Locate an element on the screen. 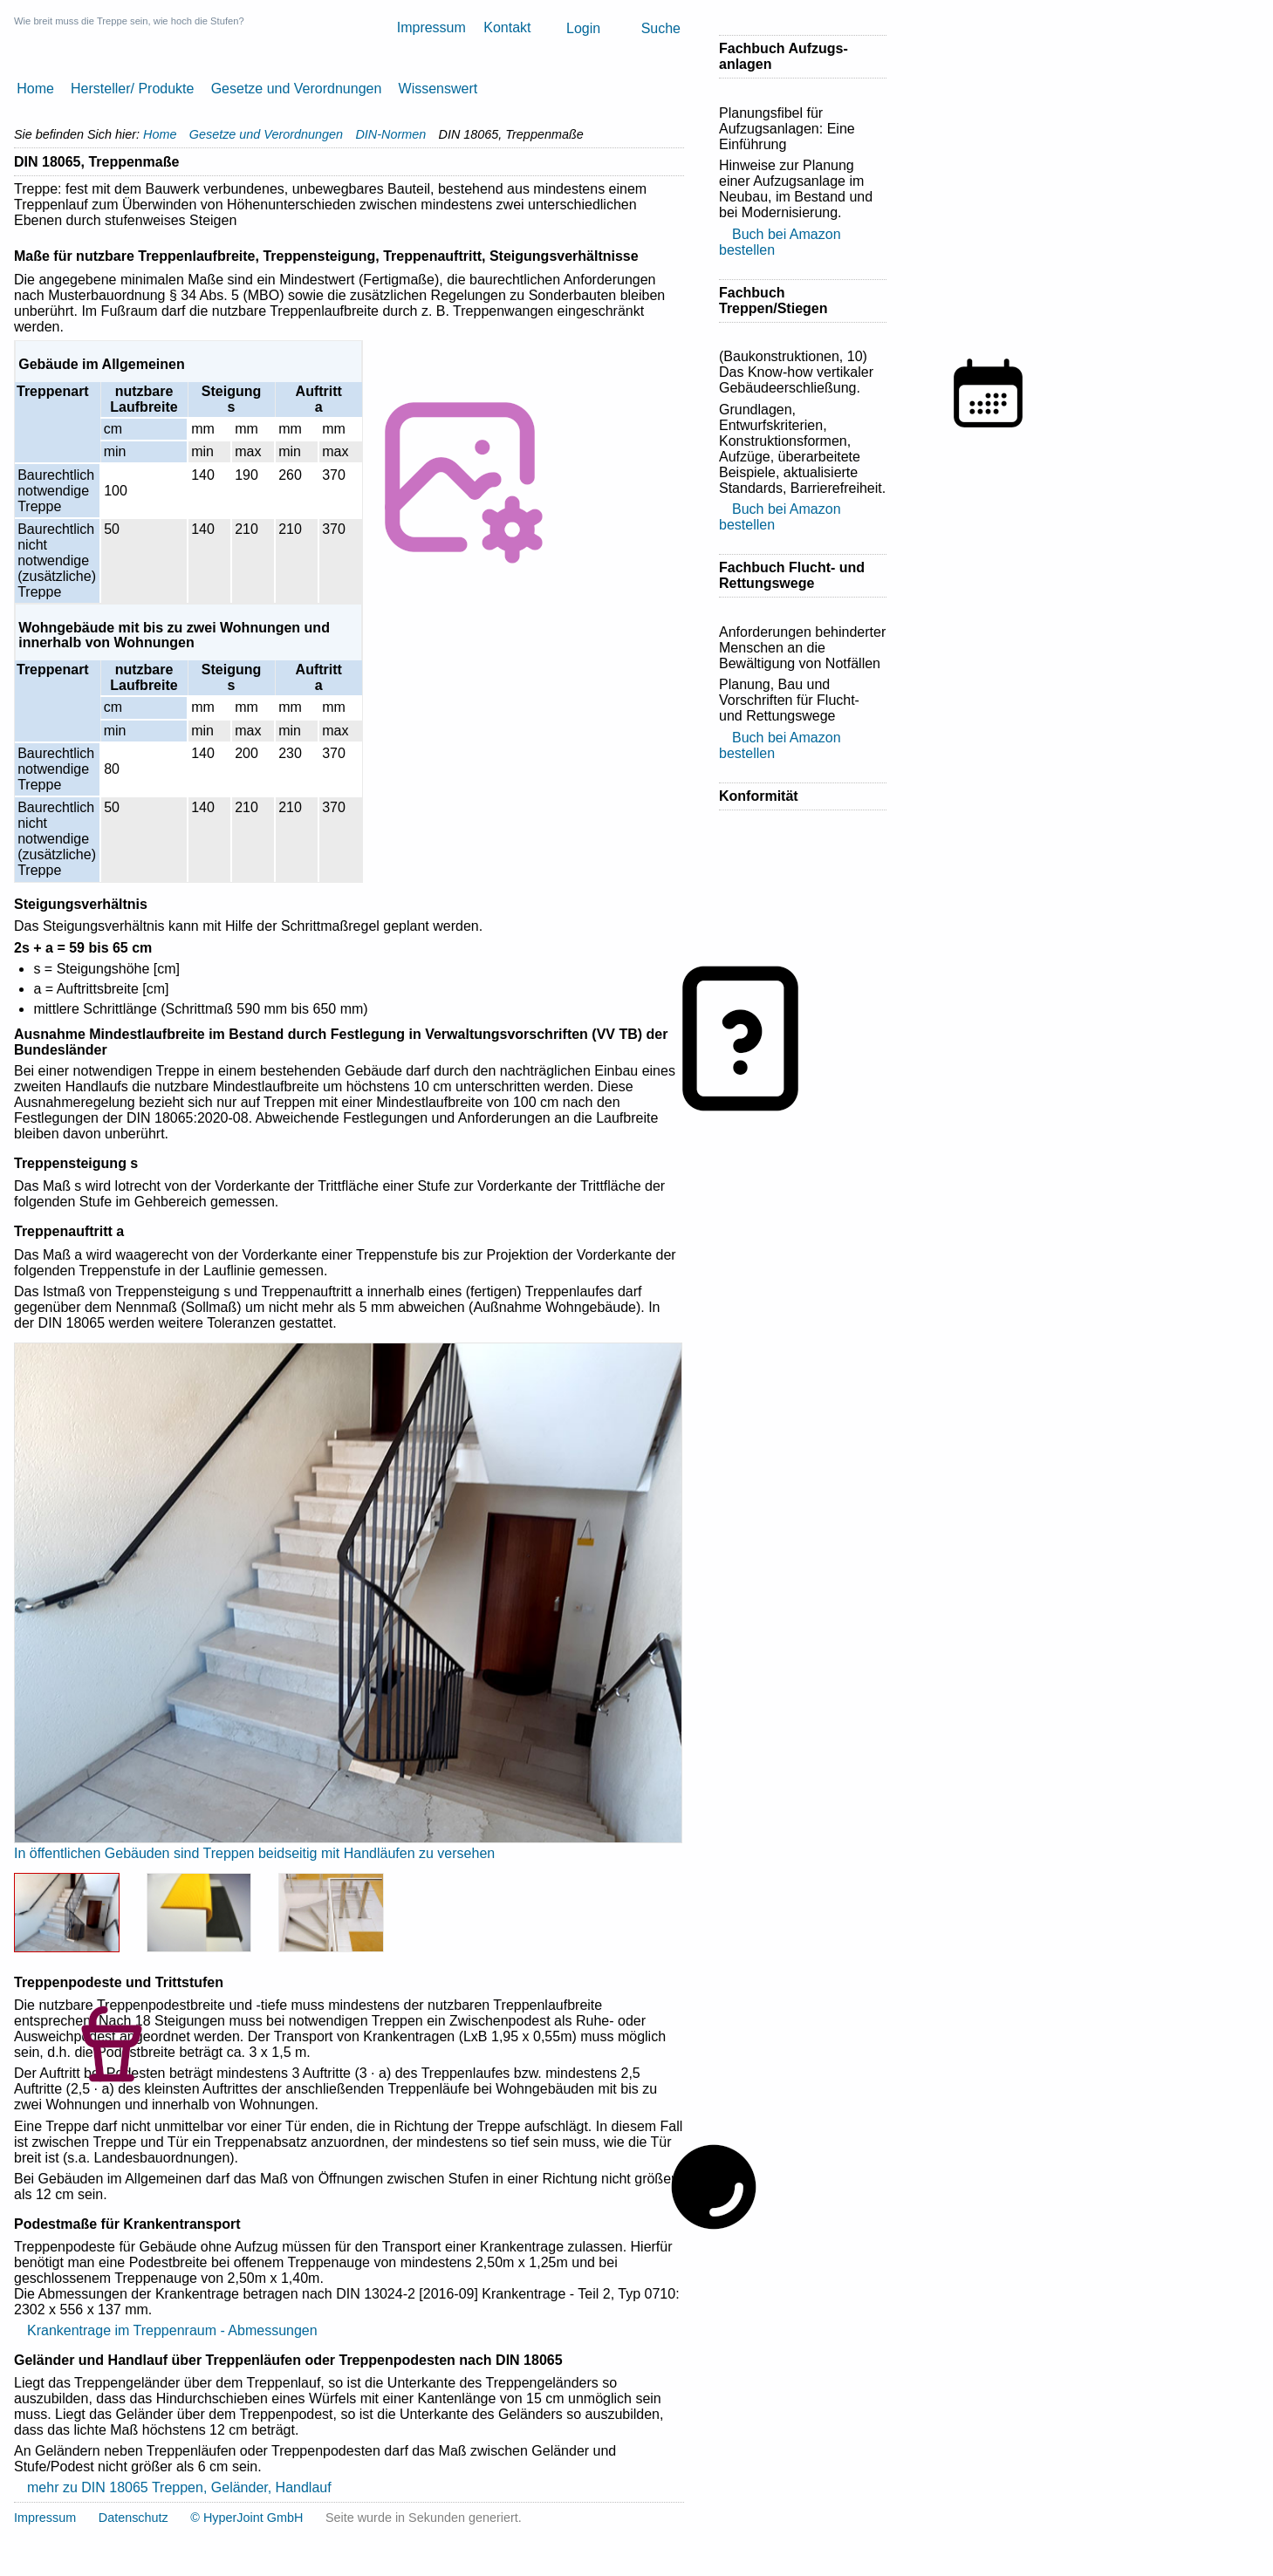  unknown or unrecognized device detected is located at coordinates (740, 1038).